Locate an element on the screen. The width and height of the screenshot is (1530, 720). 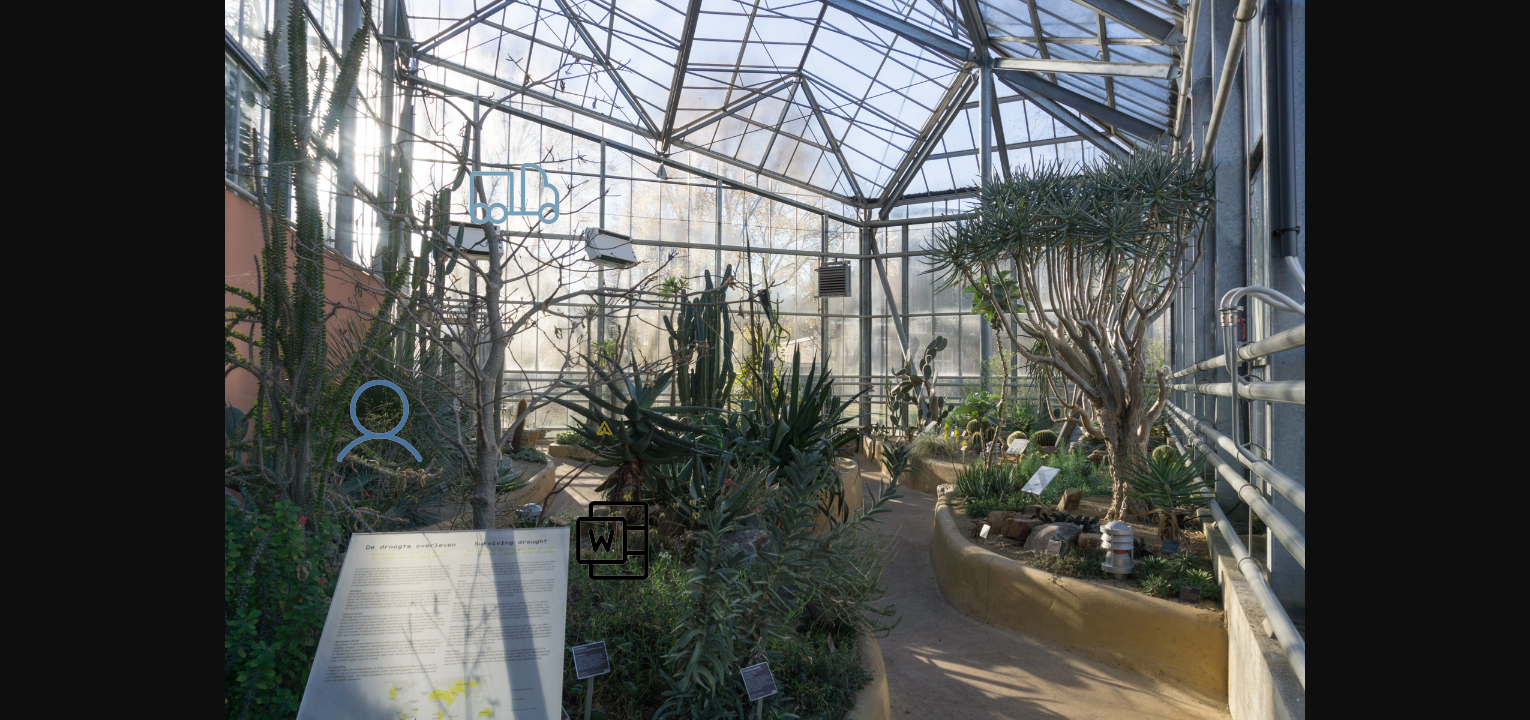
send a message or email is located at coordinates (604, 428).